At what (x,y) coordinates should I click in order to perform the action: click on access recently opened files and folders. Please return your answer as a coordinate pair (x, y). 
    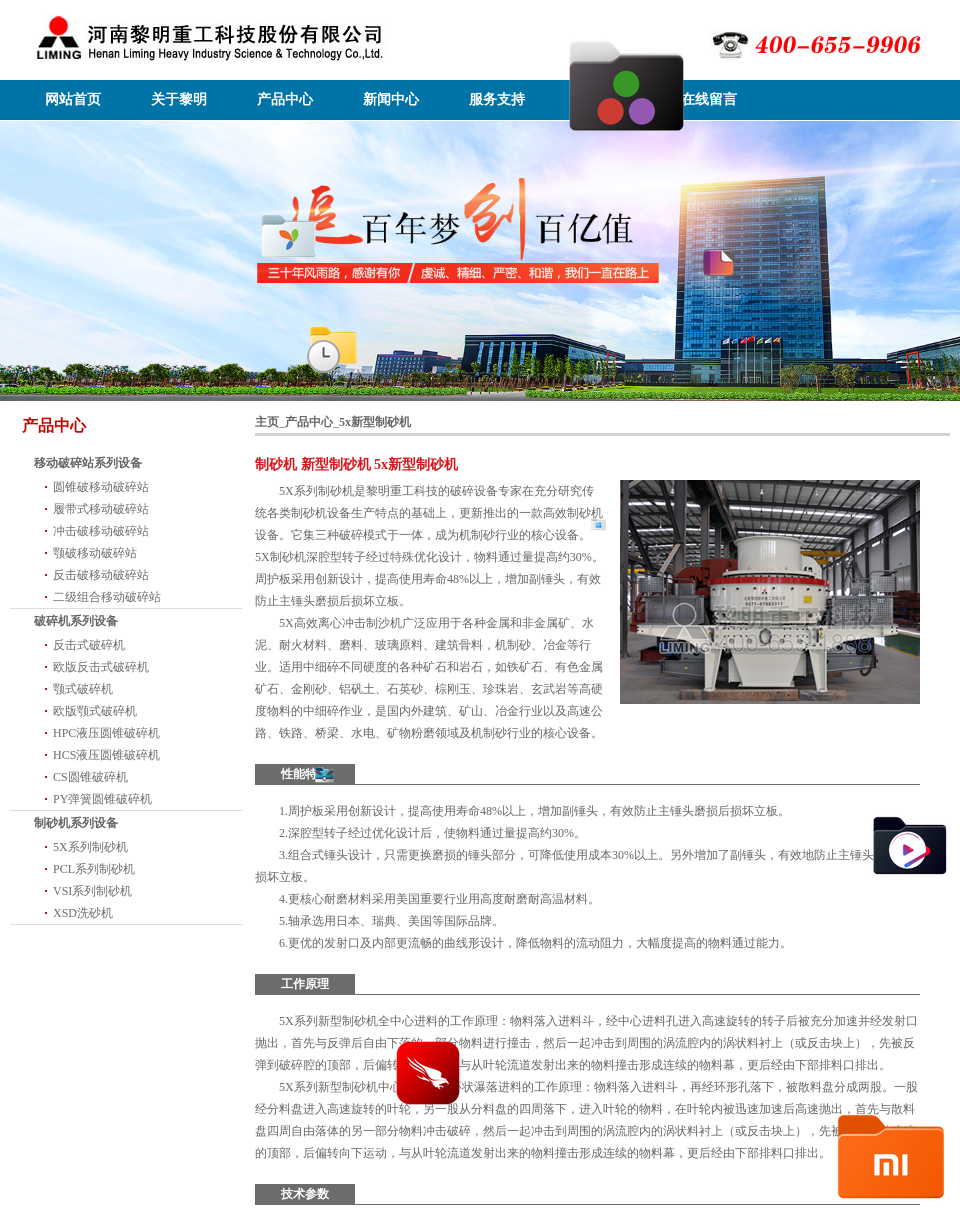
    Looking at the image, I should click on (333, 346).